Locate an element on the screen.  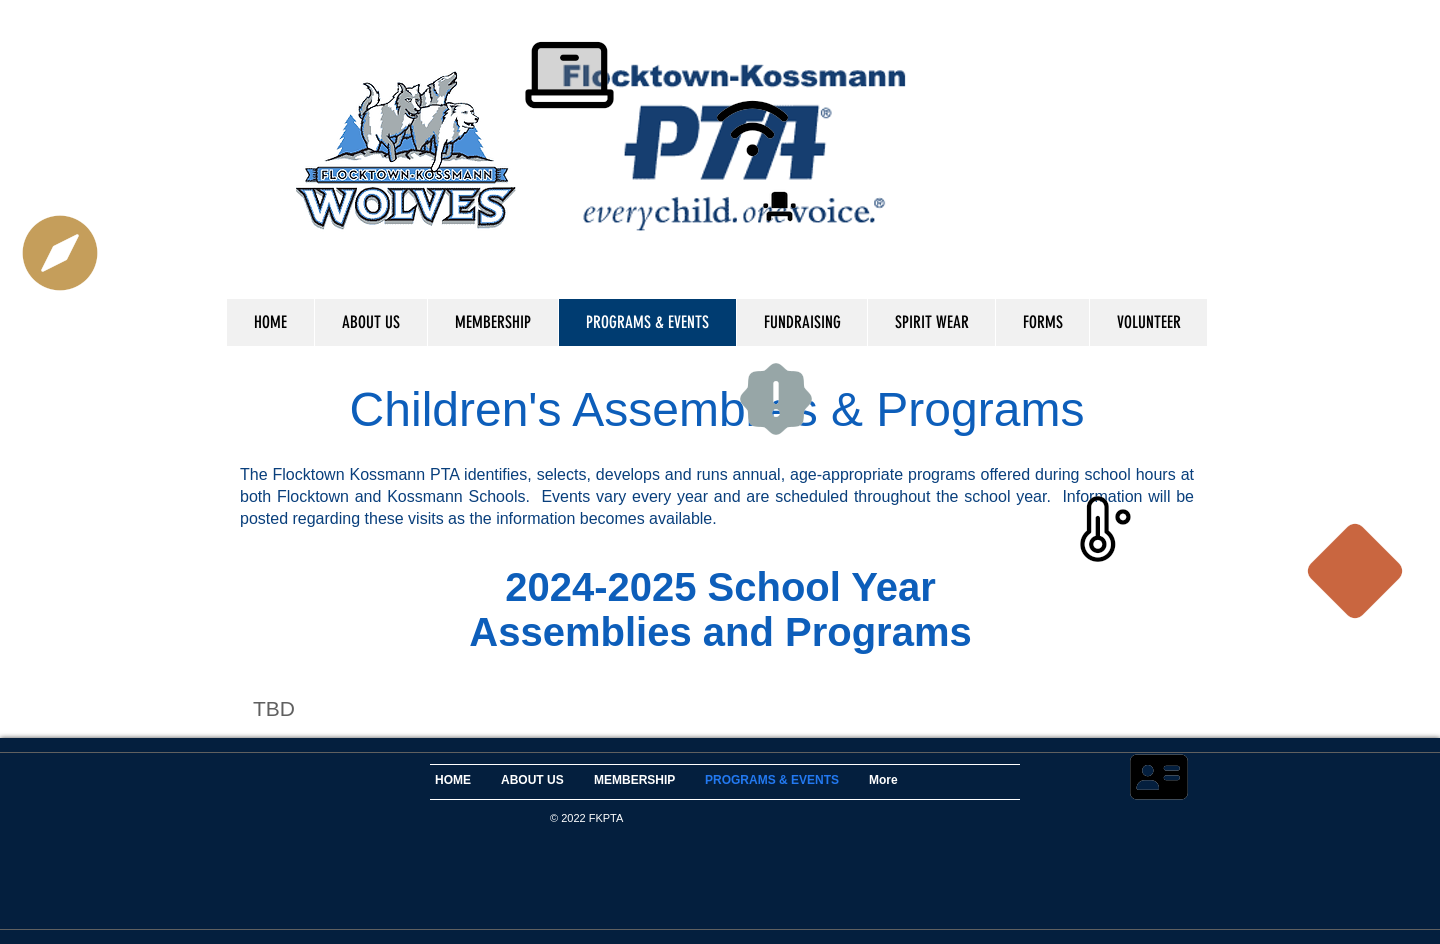
navigate or explore directions is located at coordinates (60, 253).